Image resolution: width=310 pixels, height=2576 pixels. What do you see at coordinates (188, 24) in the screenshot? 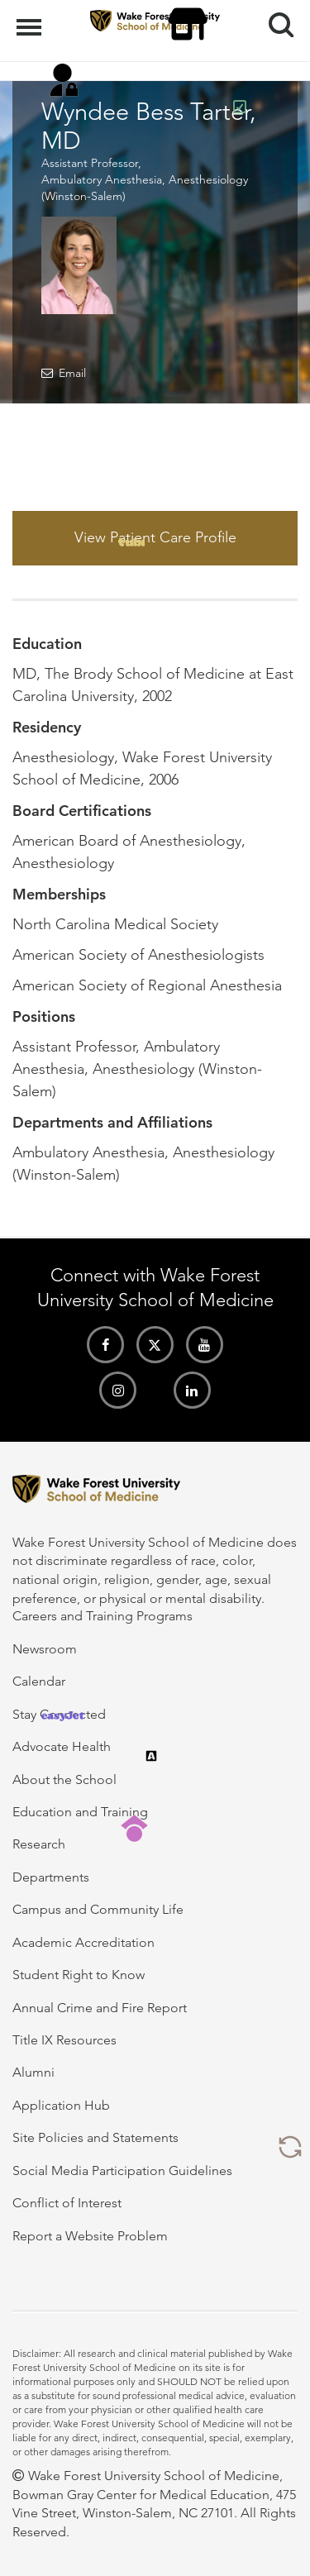
I see `open the shop or store` at bounding box center [188, 24].